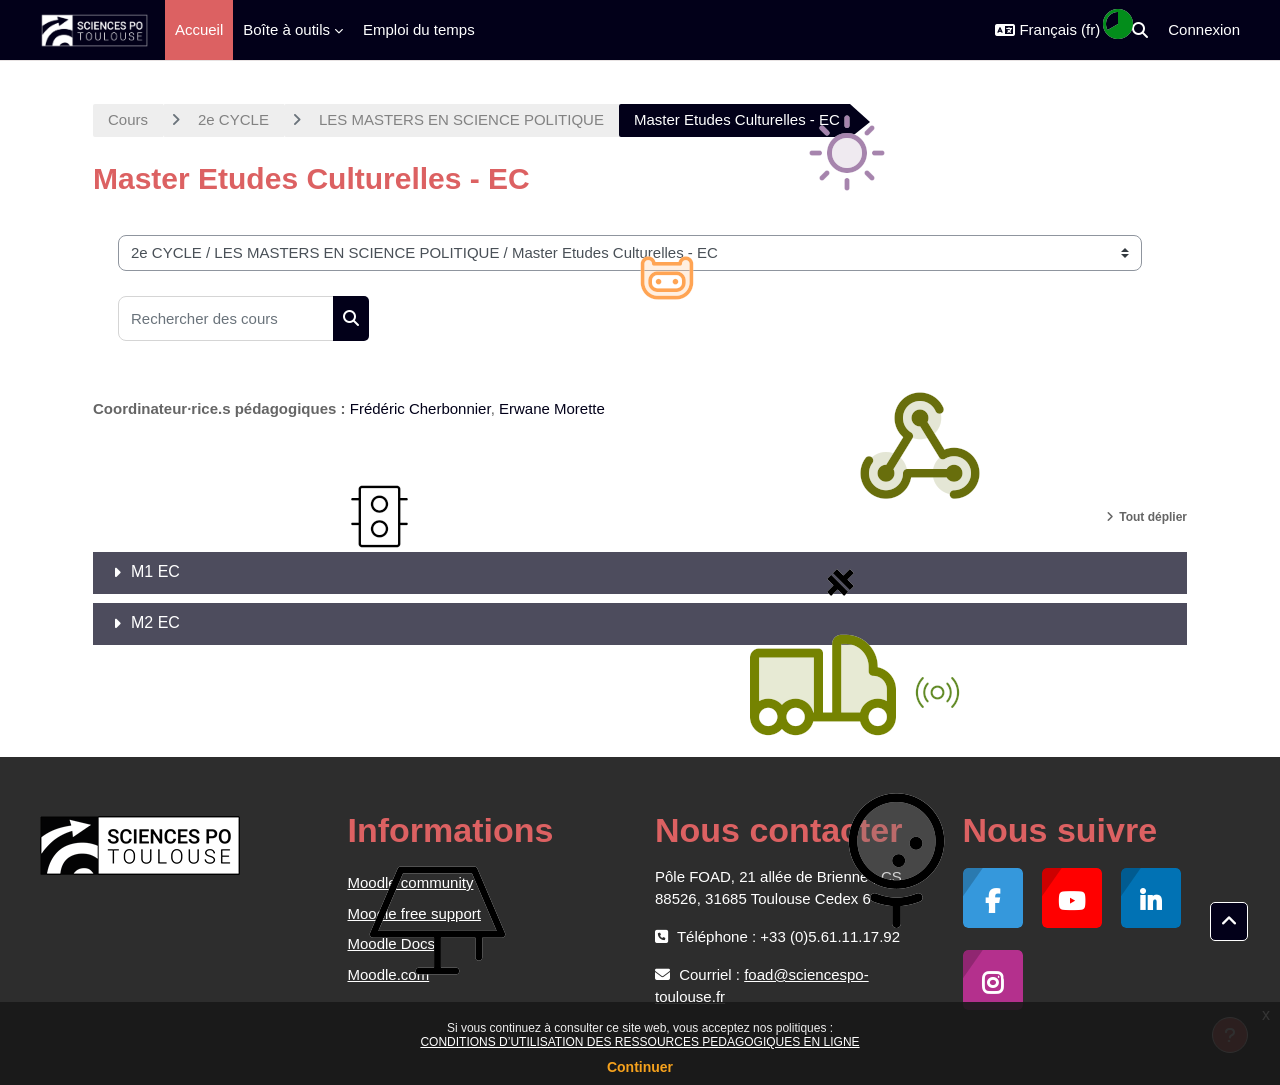 The width and height of the screenshot is (1280, 1085). What do you see at coordinates (840, 582) in the screenshot?
I see `capacitor framework logo` at bounding box center [840, 582].